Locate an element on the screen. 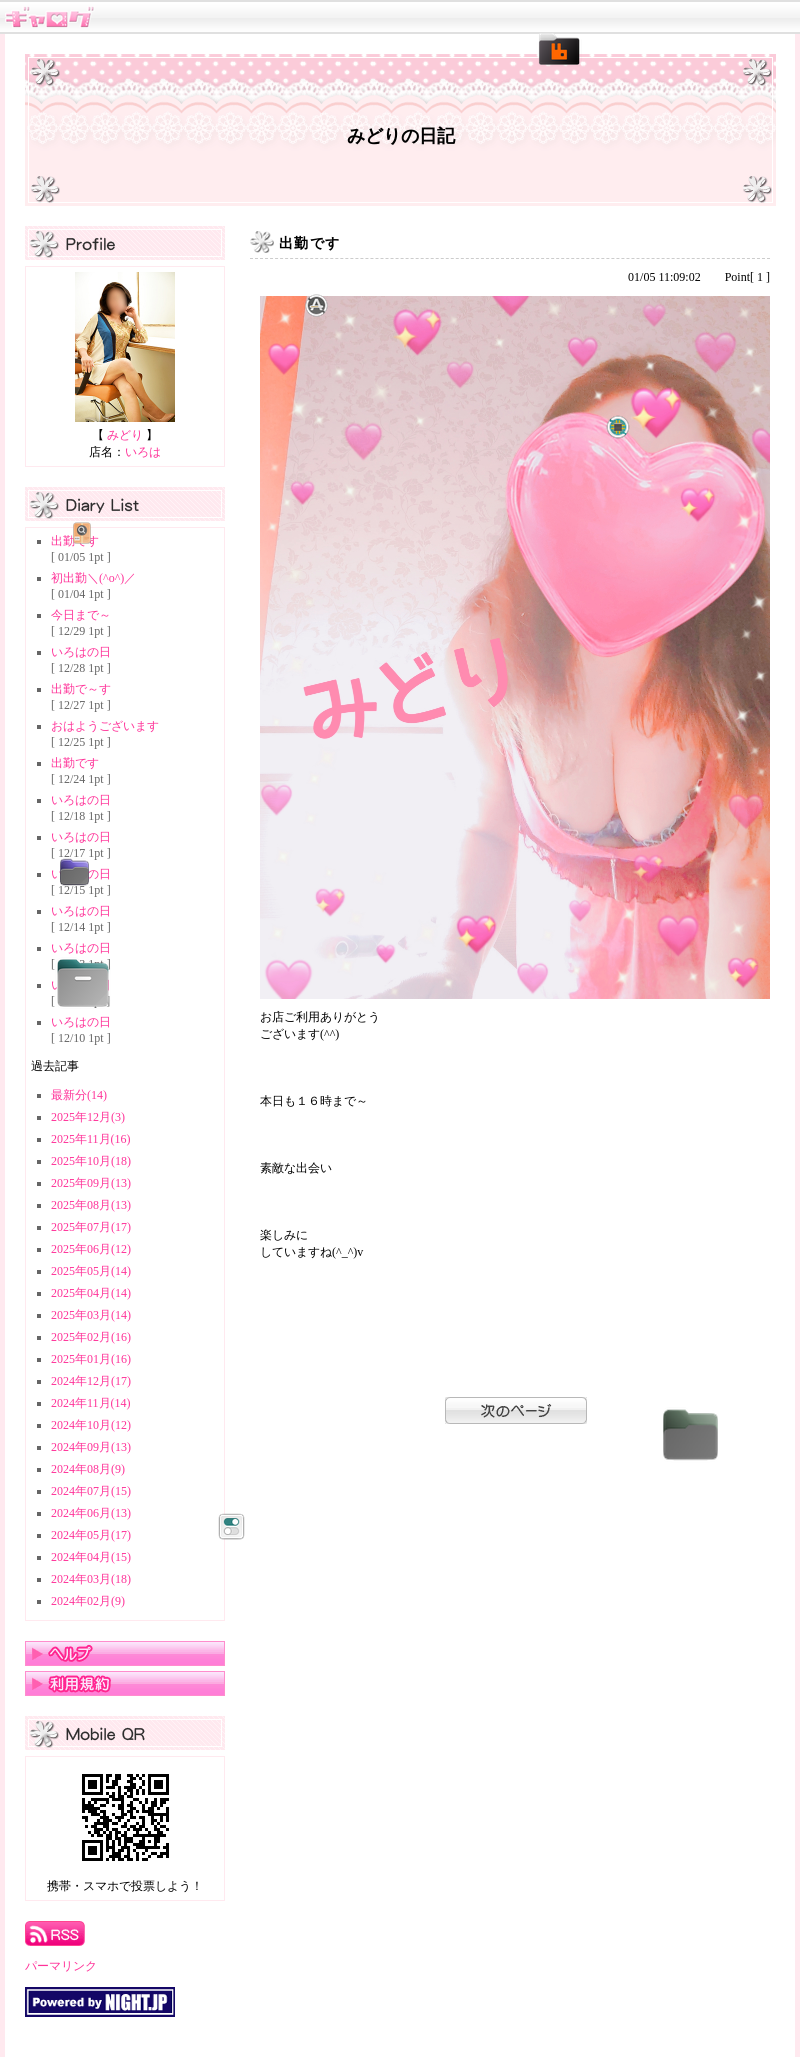  access firmware update settings is located at coordinates (618, 427).